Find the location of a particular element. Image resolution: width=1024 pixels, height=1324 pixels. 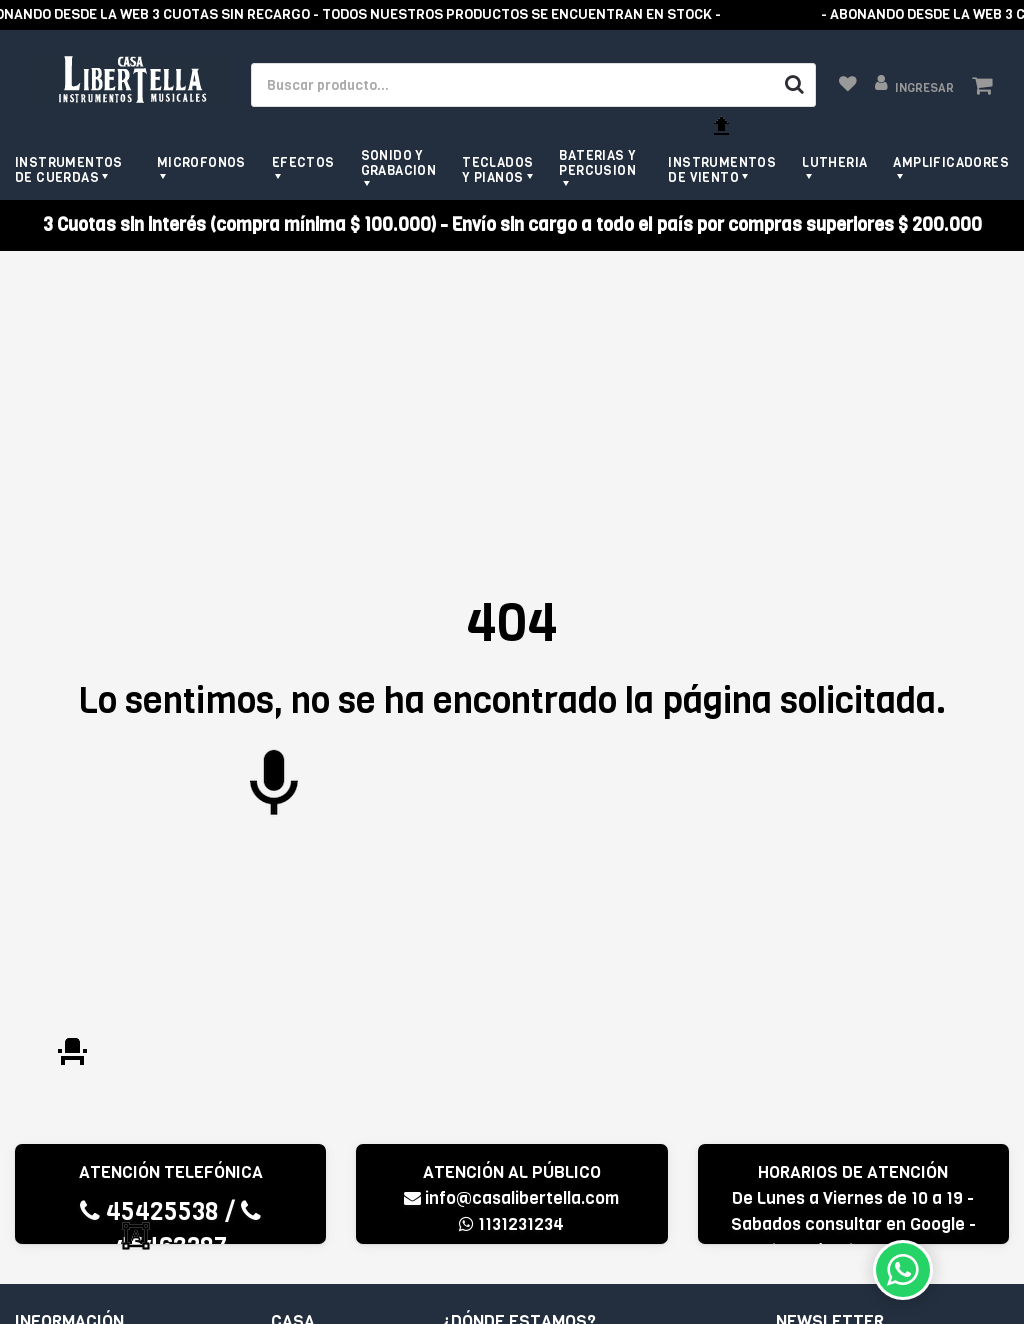

upload a file is located at coordinates (721, 126).